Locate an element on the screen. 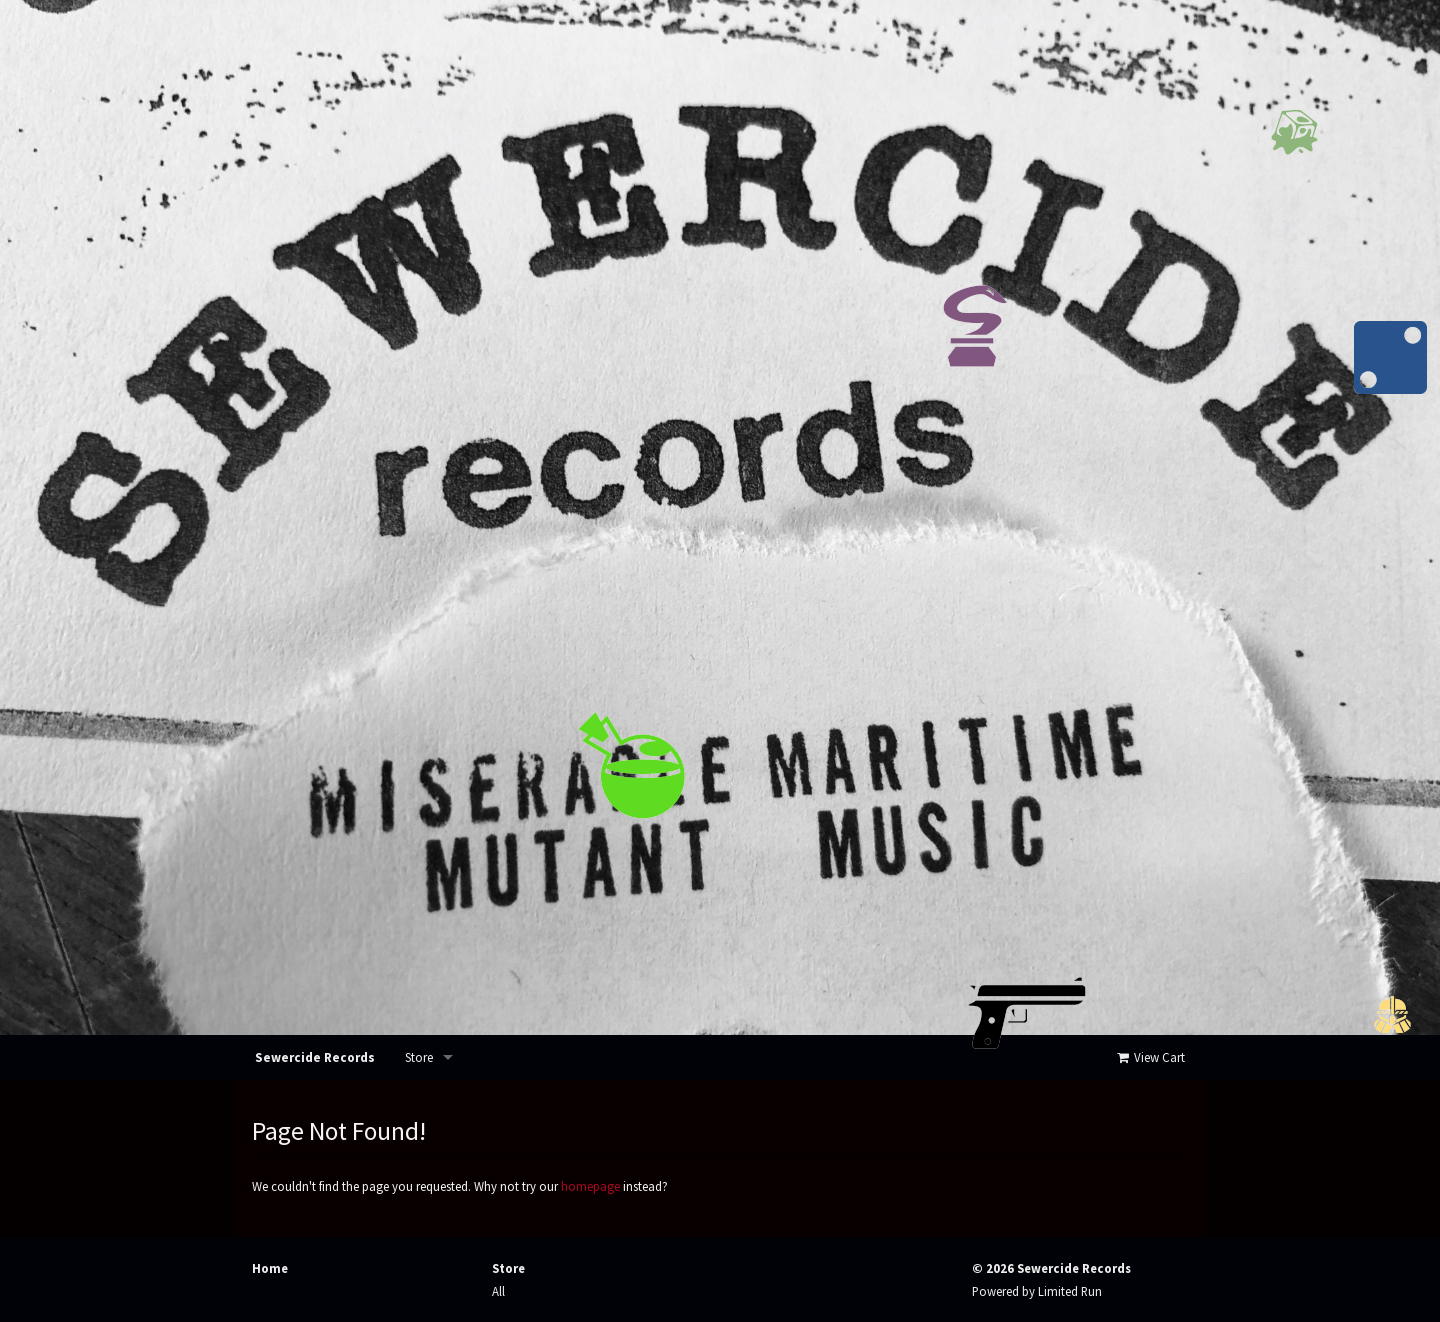 The height and width of the screenshot is (1322, 1440). roll the dice or randomize is located at coordinates (1390, 357).